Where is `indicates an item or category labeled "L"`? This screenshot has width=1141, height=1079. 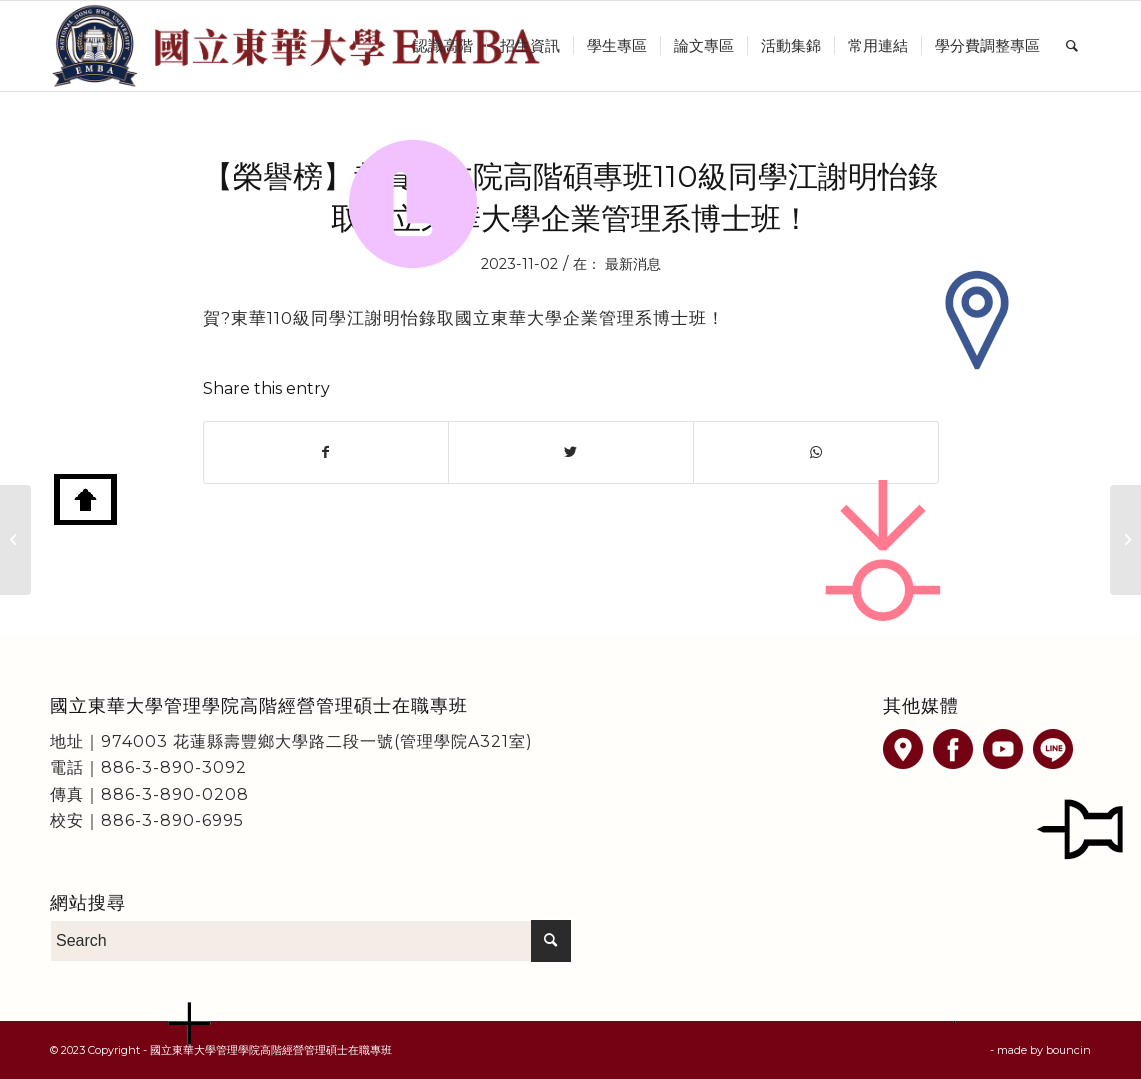 indicates an item or category labeled "L" is located at coordinates (413, 204).